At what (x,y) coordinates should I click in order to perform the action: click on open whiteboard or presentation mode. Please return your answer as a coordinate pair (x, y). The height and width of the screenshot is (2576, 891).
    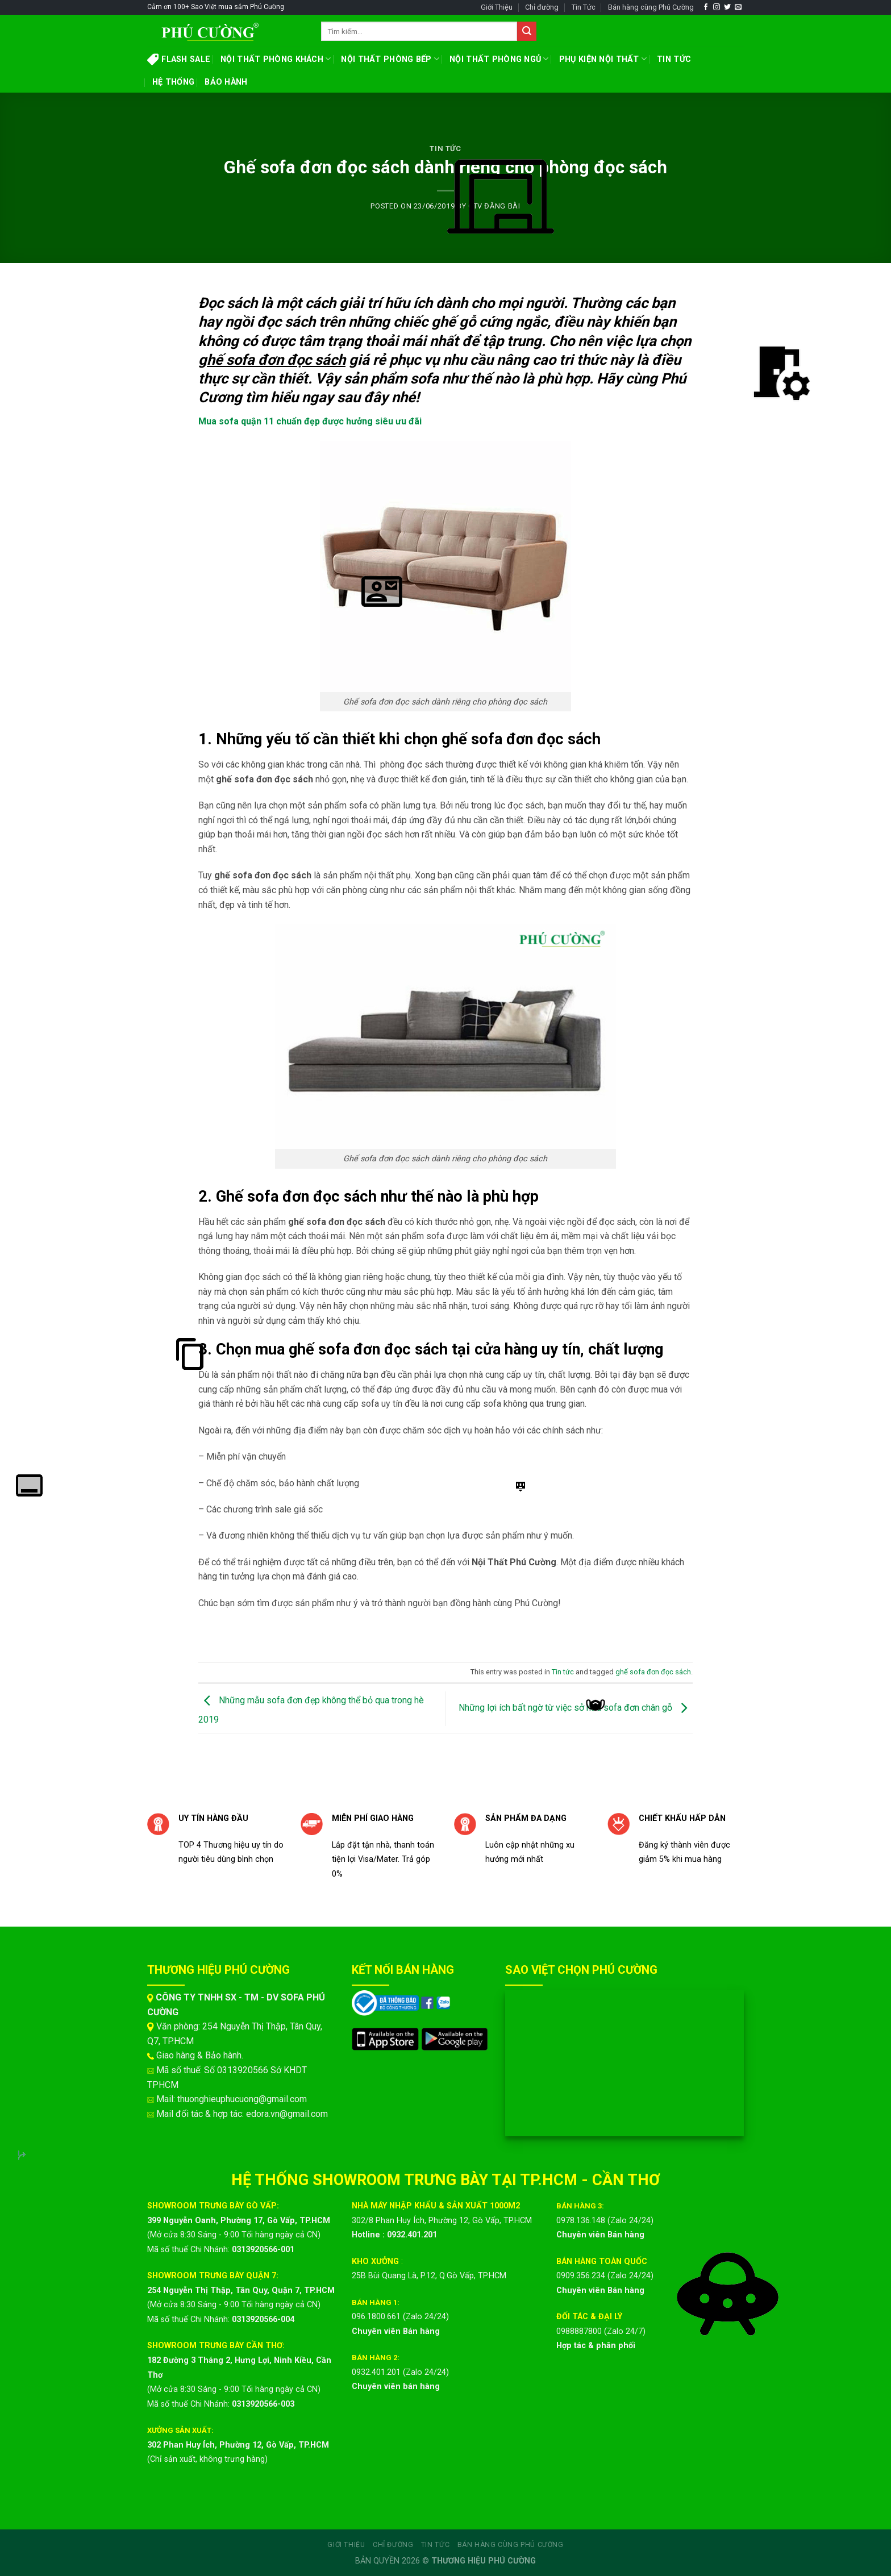
    Looking at the image, I should click on (501, 198).